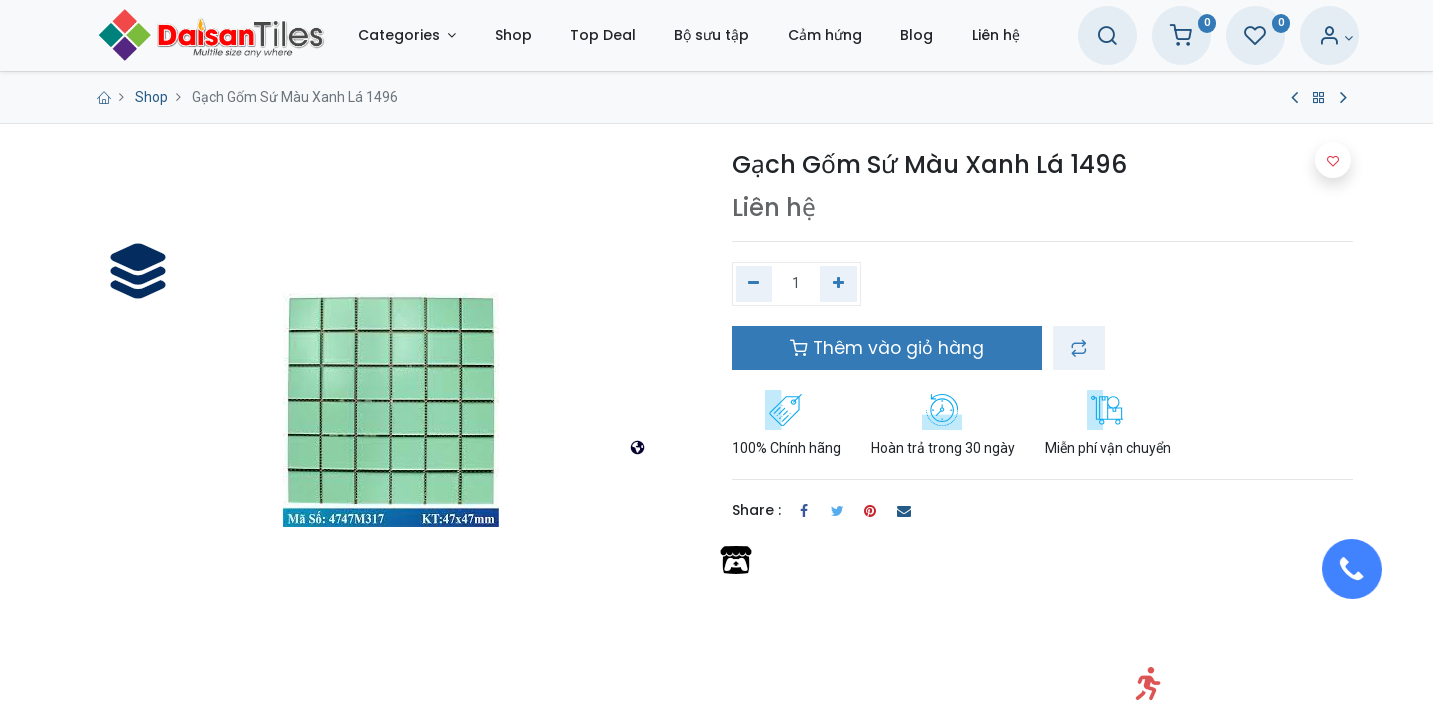 This screenshot has width=1433, height=720. What do you see at coordinates (138, 271) in the screenshot?
I see `view or manage layers` at bounding box center [138, 271].